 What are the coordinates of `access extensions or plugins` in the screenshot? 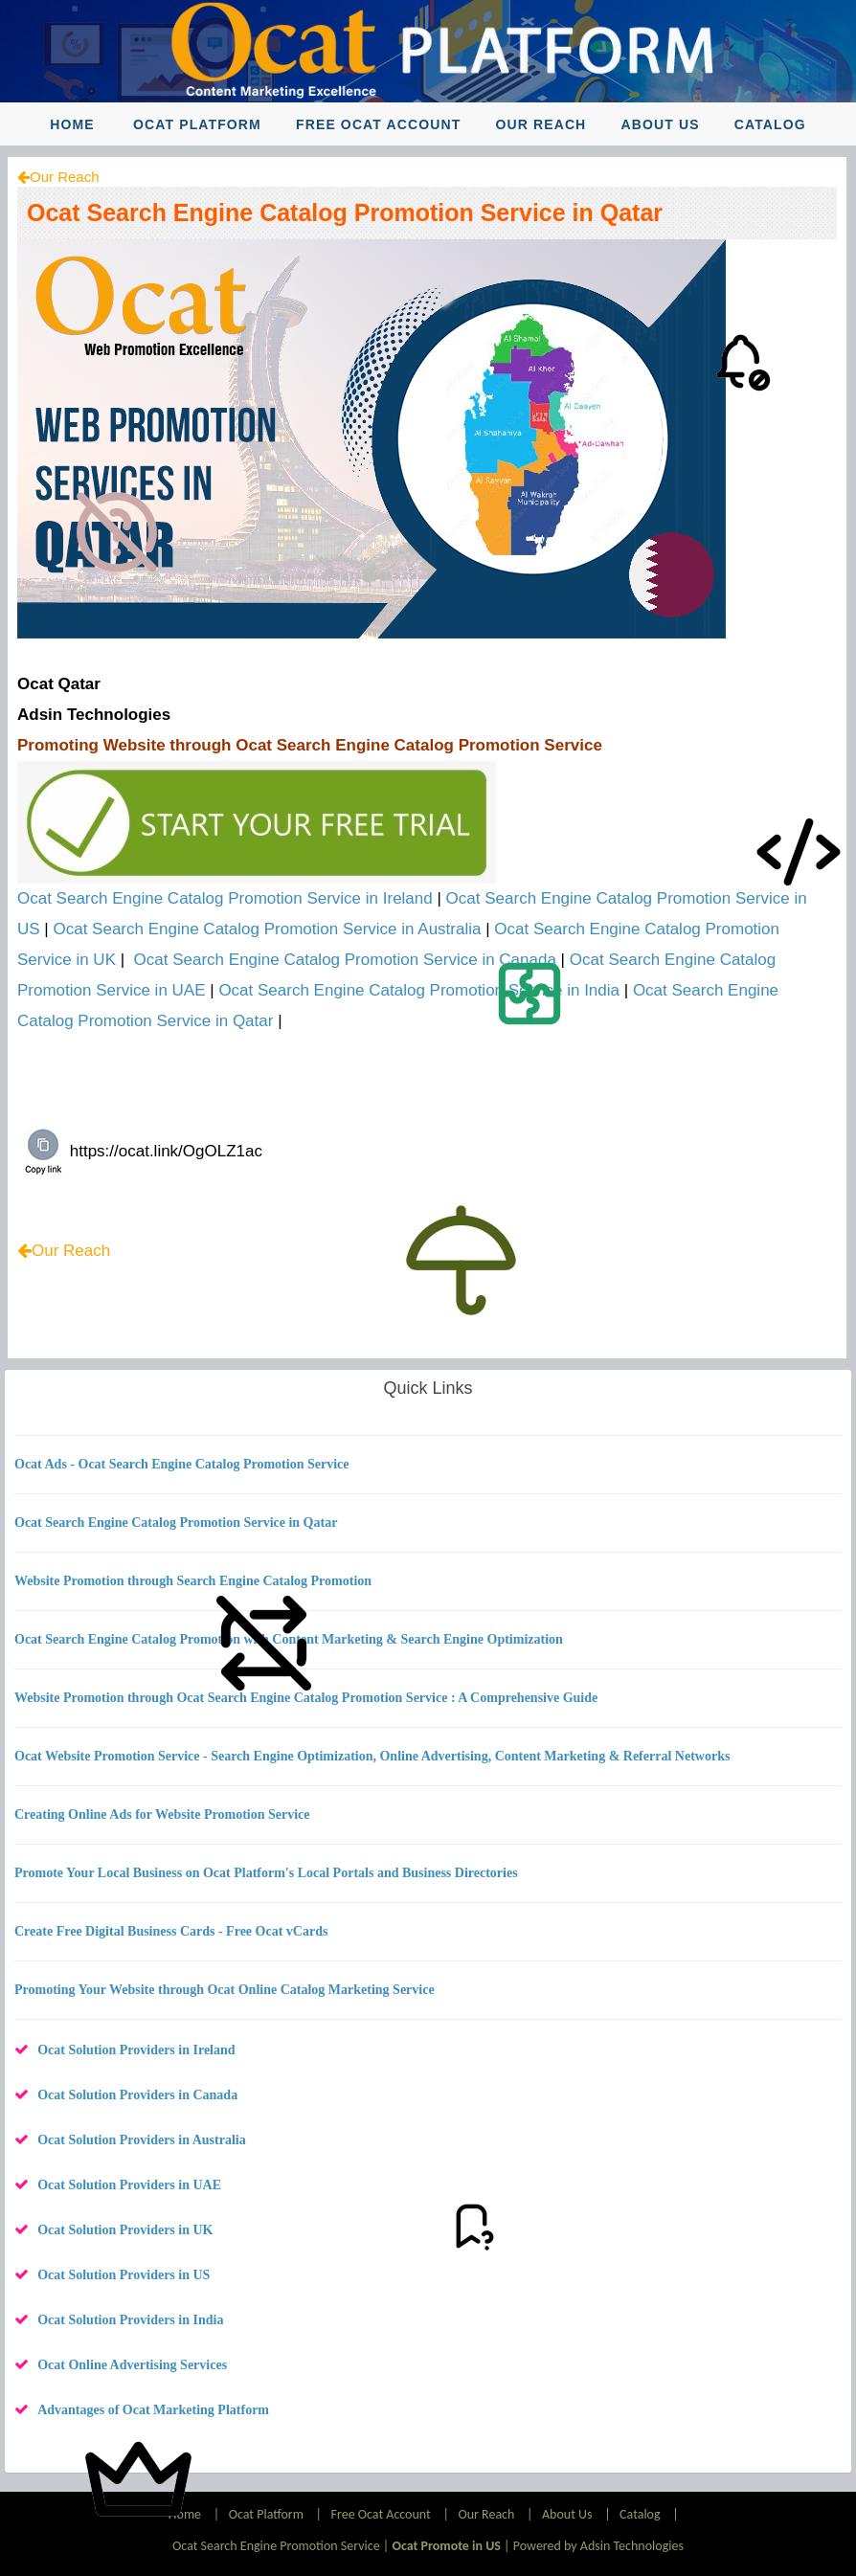 It's located at (529, 994).